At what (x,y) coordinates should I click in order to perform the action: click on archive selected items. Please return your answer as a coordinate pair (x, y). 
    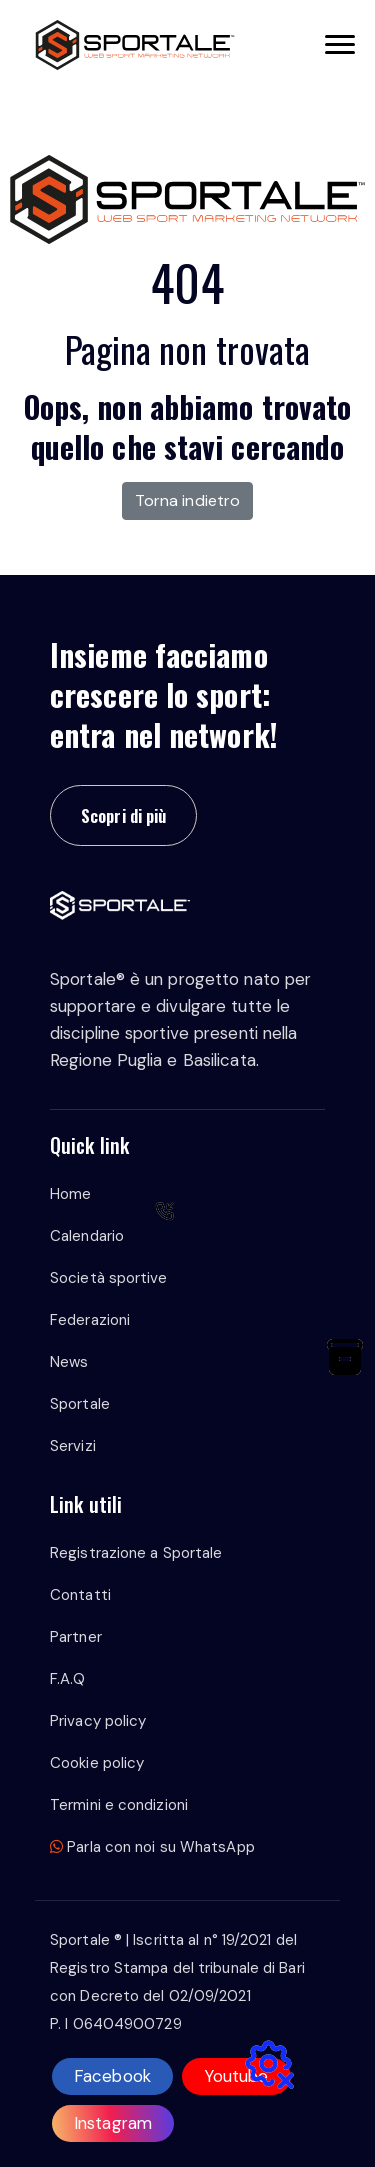
    Looking at the image, I should click on (345, 1357).